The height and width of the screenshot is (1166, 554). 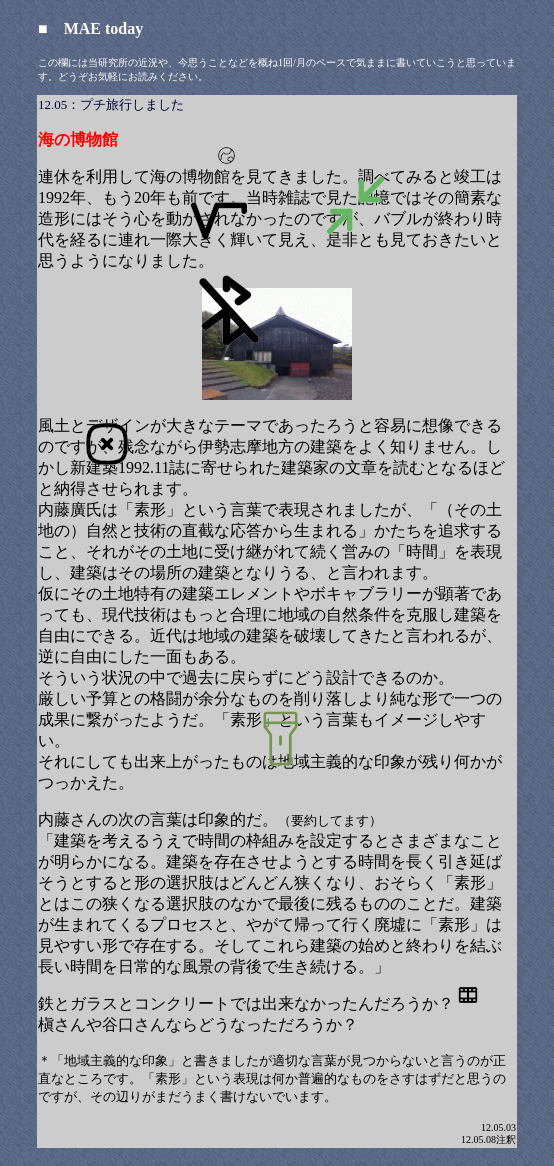 What do you see at coordinates (226, 155) in the screenshot?
I see `switch to international or global settings` at bounding box center [226, 155].